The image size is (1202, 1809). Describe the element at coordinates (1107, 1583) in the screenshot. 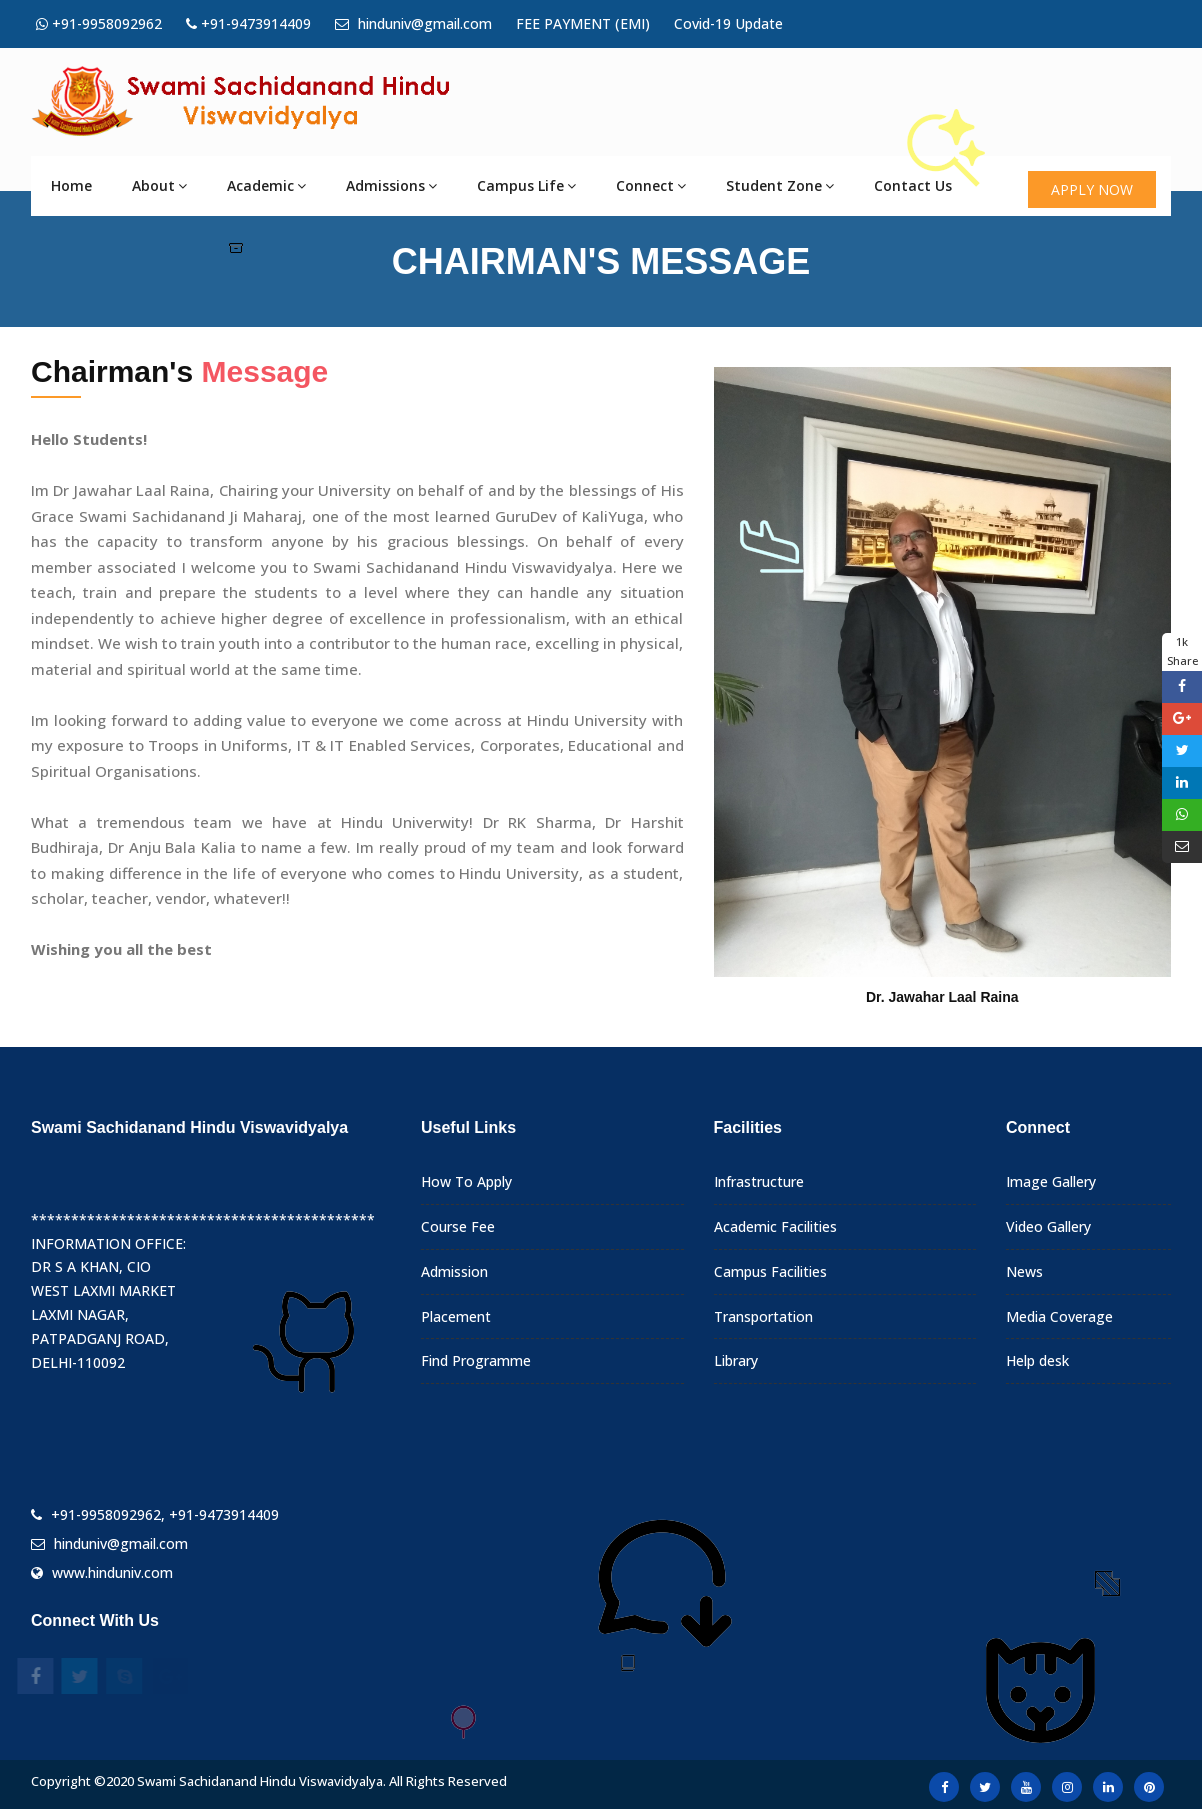

I see `unite or merge two layers` at that location.